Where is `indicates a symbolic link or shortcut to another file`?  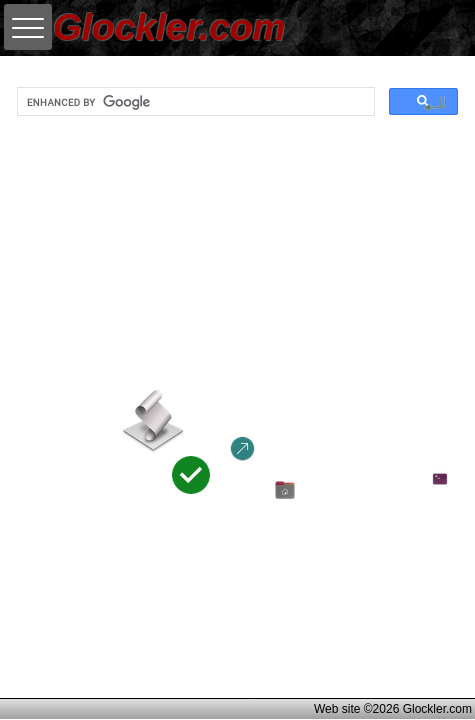 indicates a symbolic link or shortcut to another file is located at coordinates (242, 448).